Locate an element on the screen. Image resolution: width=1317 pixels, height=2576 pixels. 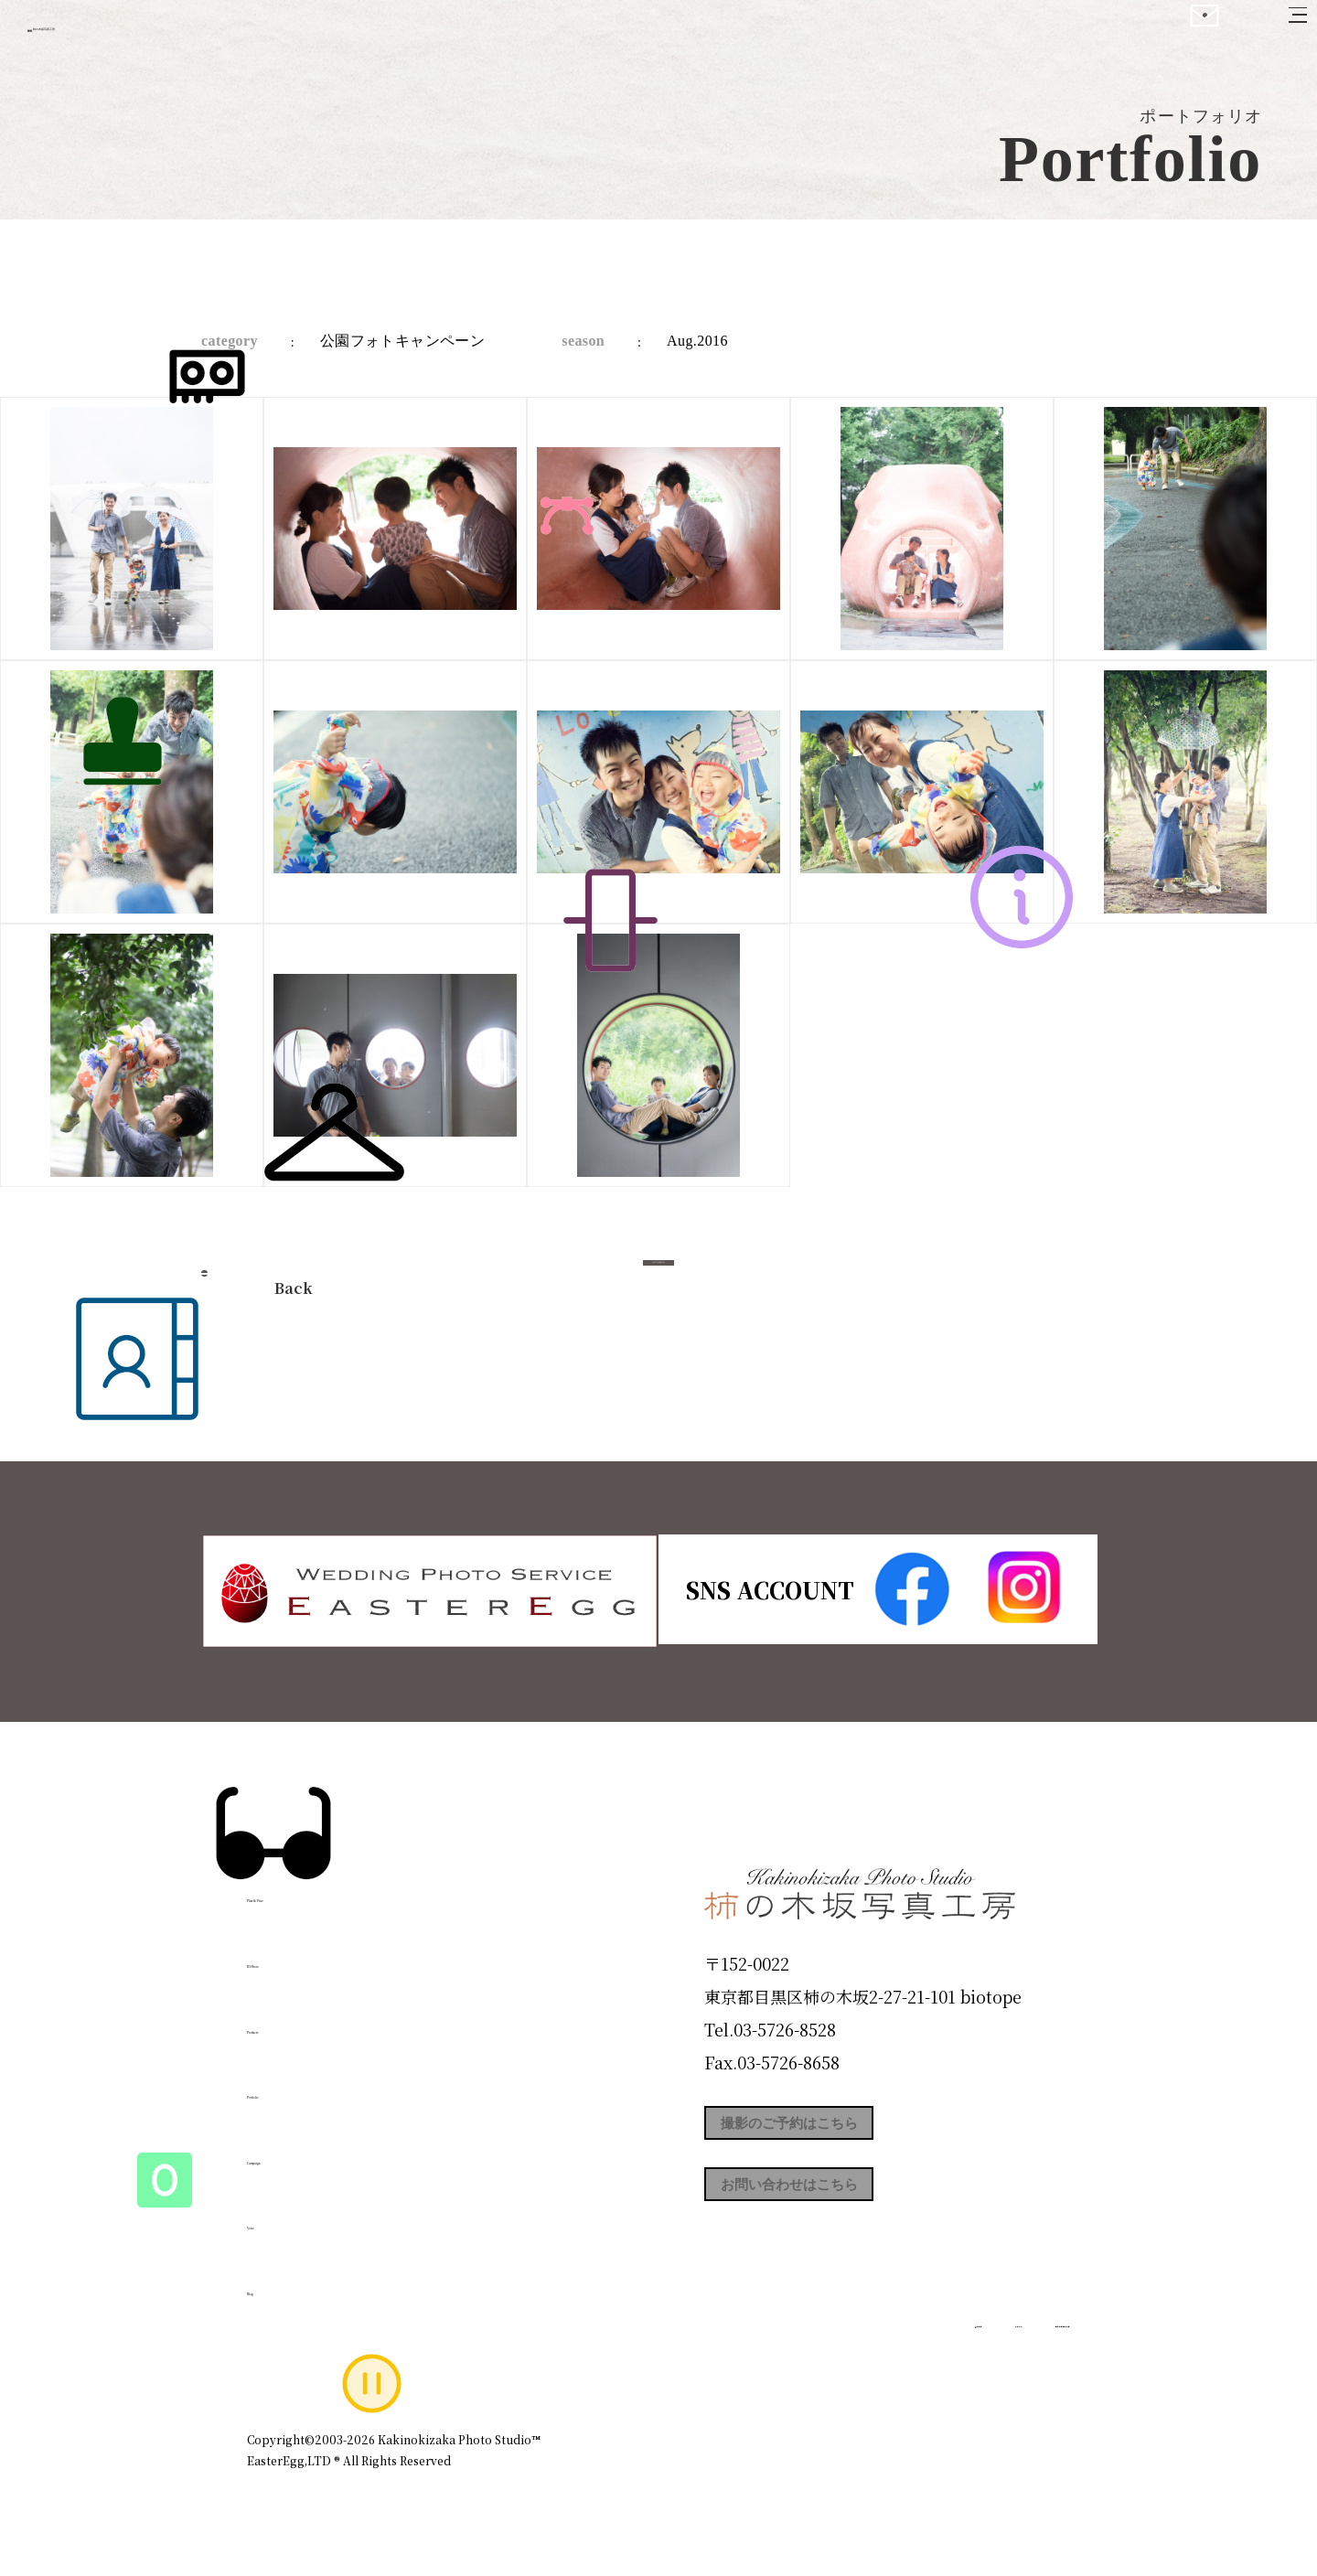
pause media playback is located at coordinates (371, 2383).